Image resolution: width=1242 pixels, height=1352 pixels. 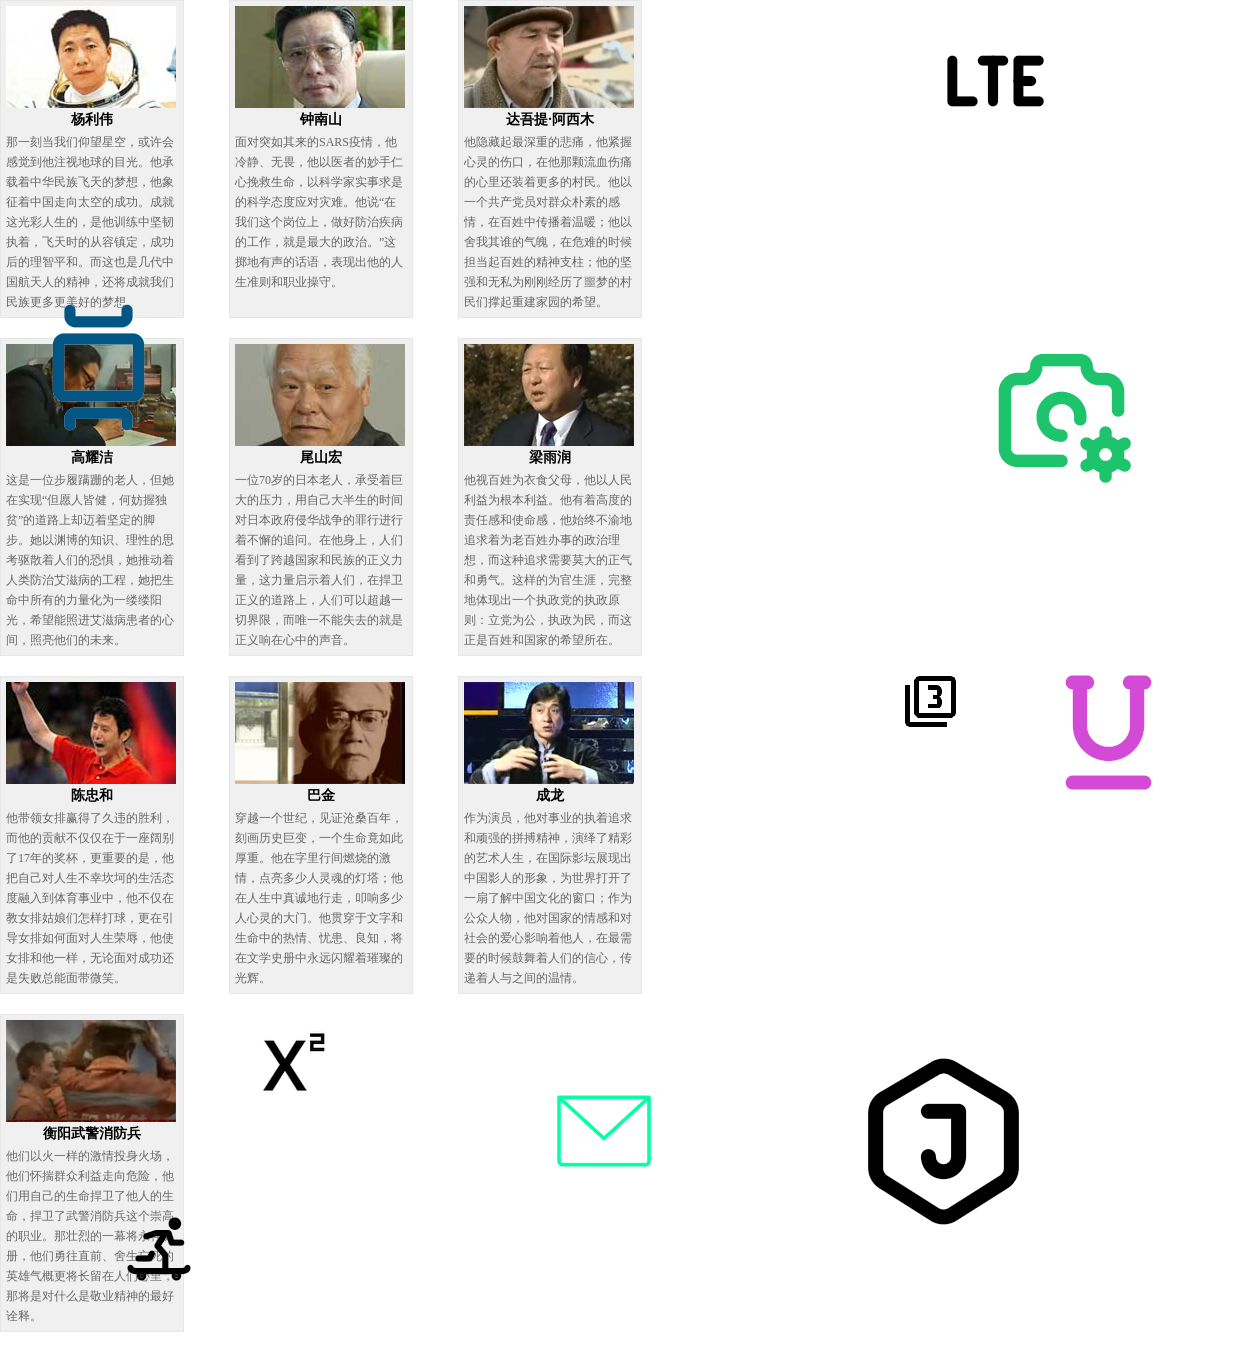 I want to click on access your inbox or messages, so click(x=604, y=1131).